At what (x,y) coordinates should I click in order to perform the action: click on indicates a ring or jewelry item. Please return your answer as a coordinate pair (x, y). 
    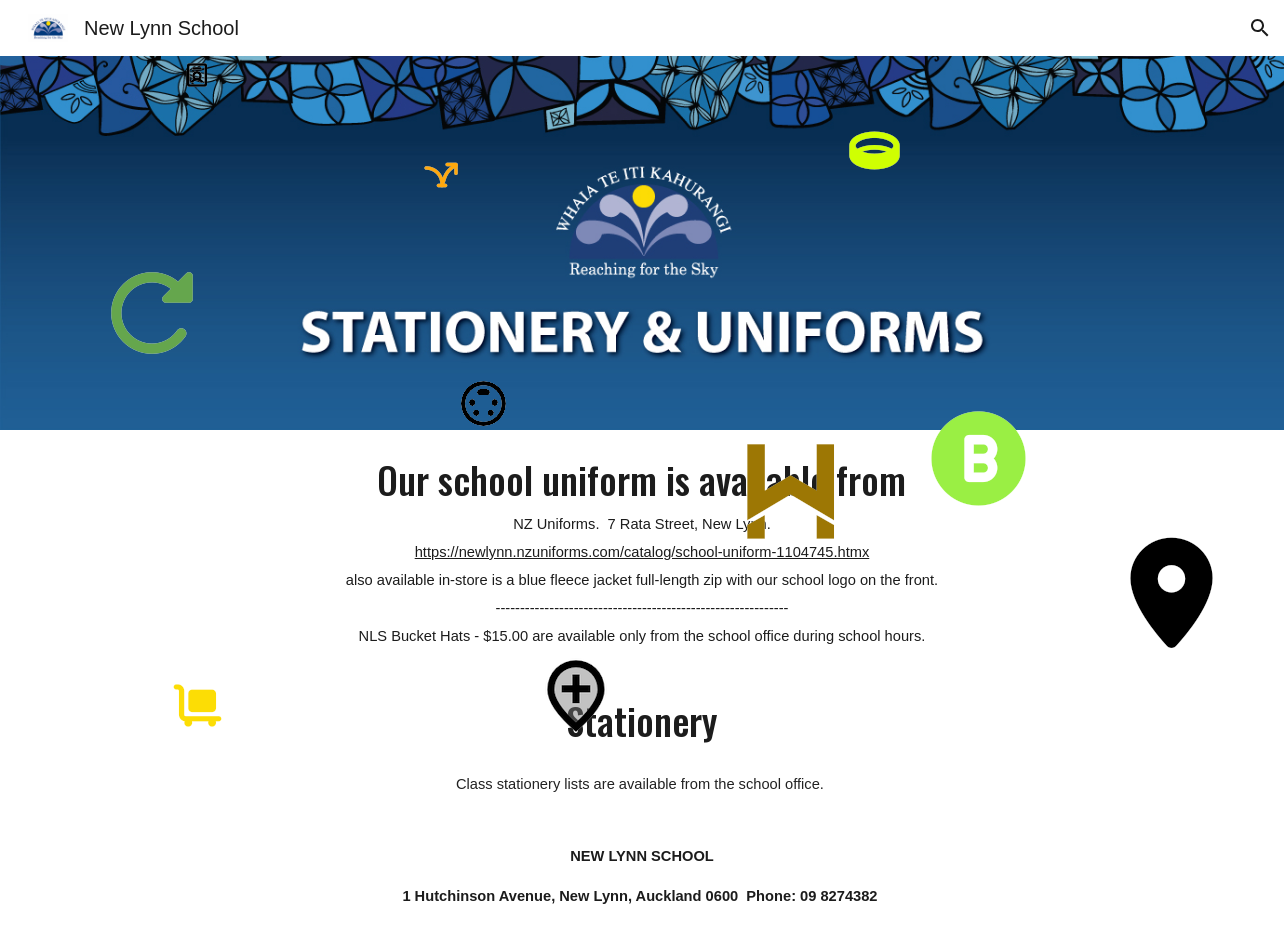
    Looking at the image, I should click on (874, 150).